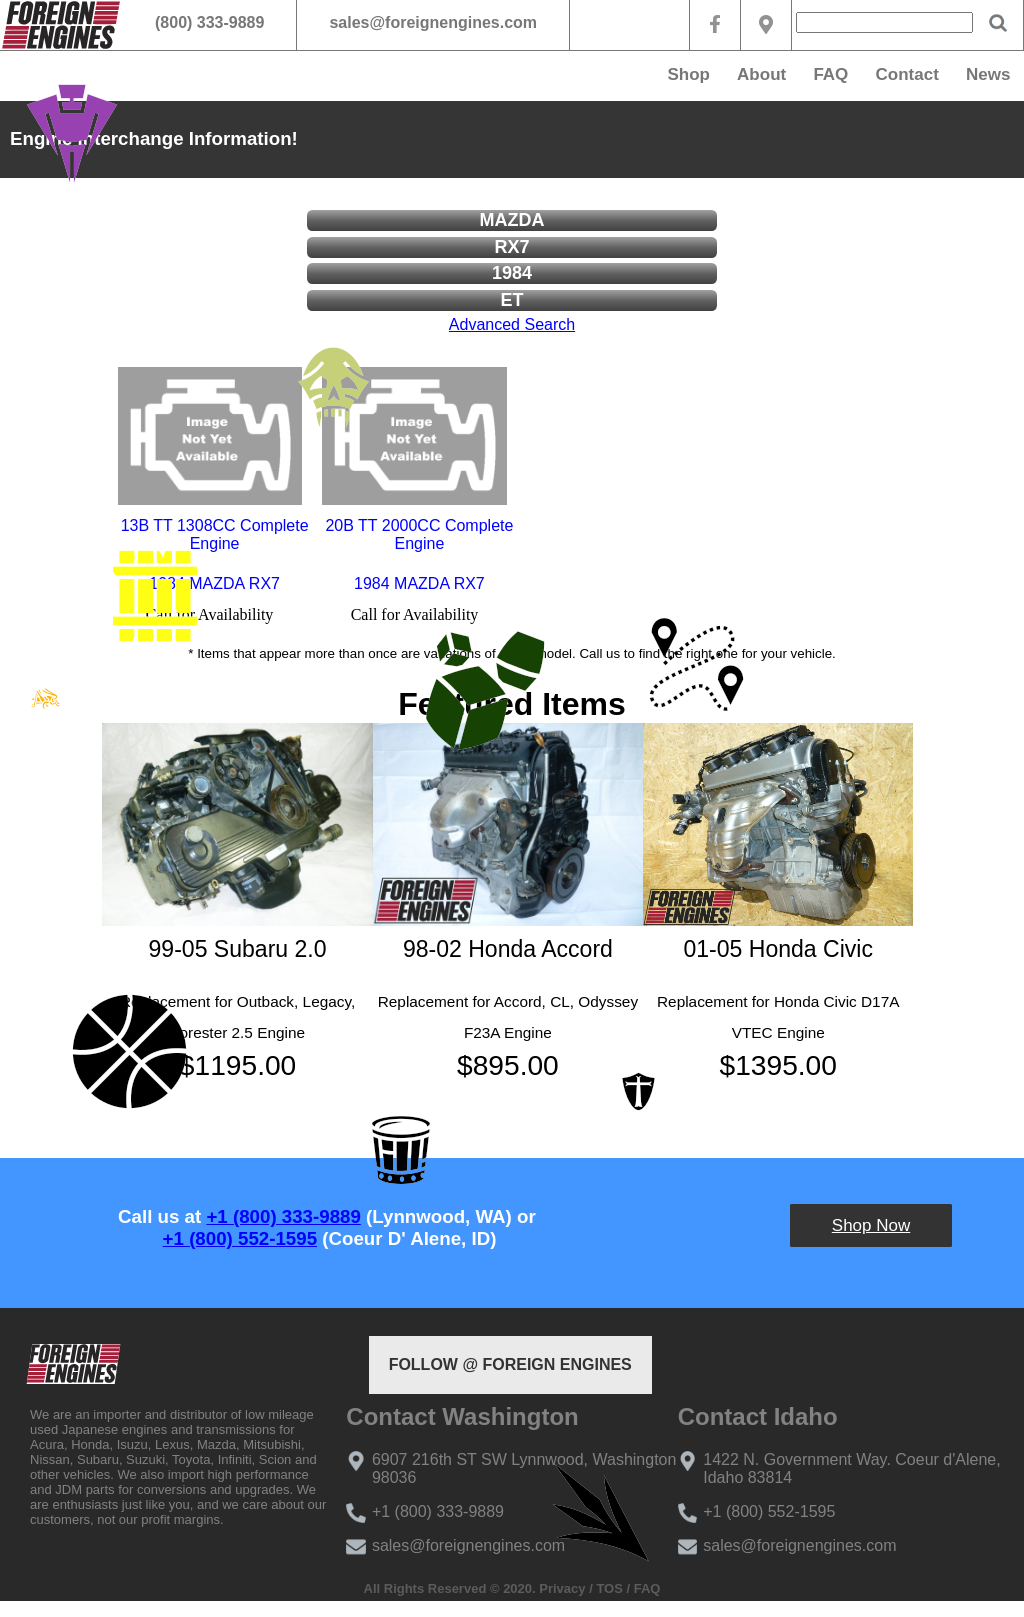  I want to click on cricket insect icon for nature or wildlife category, so click(45, 698).